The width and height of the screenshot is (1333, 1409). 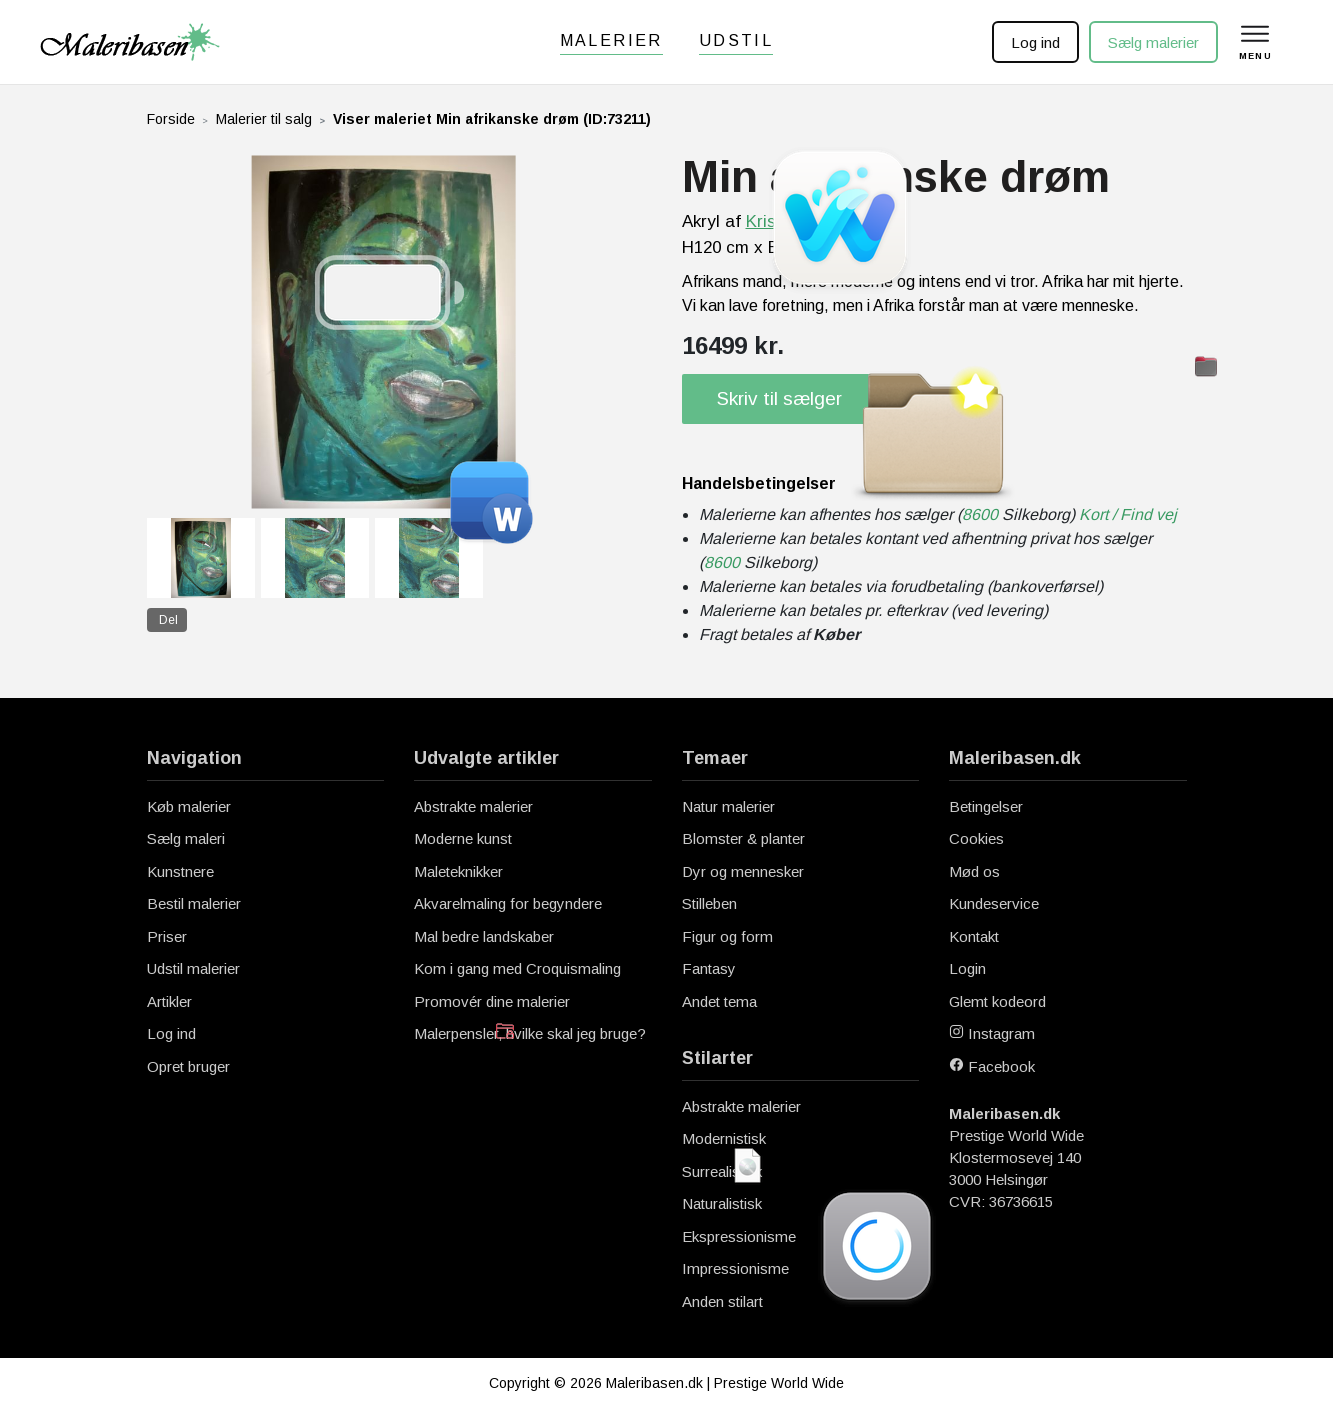 I want to click on configure app launch animation preferences, so click(x=877, y=1248).